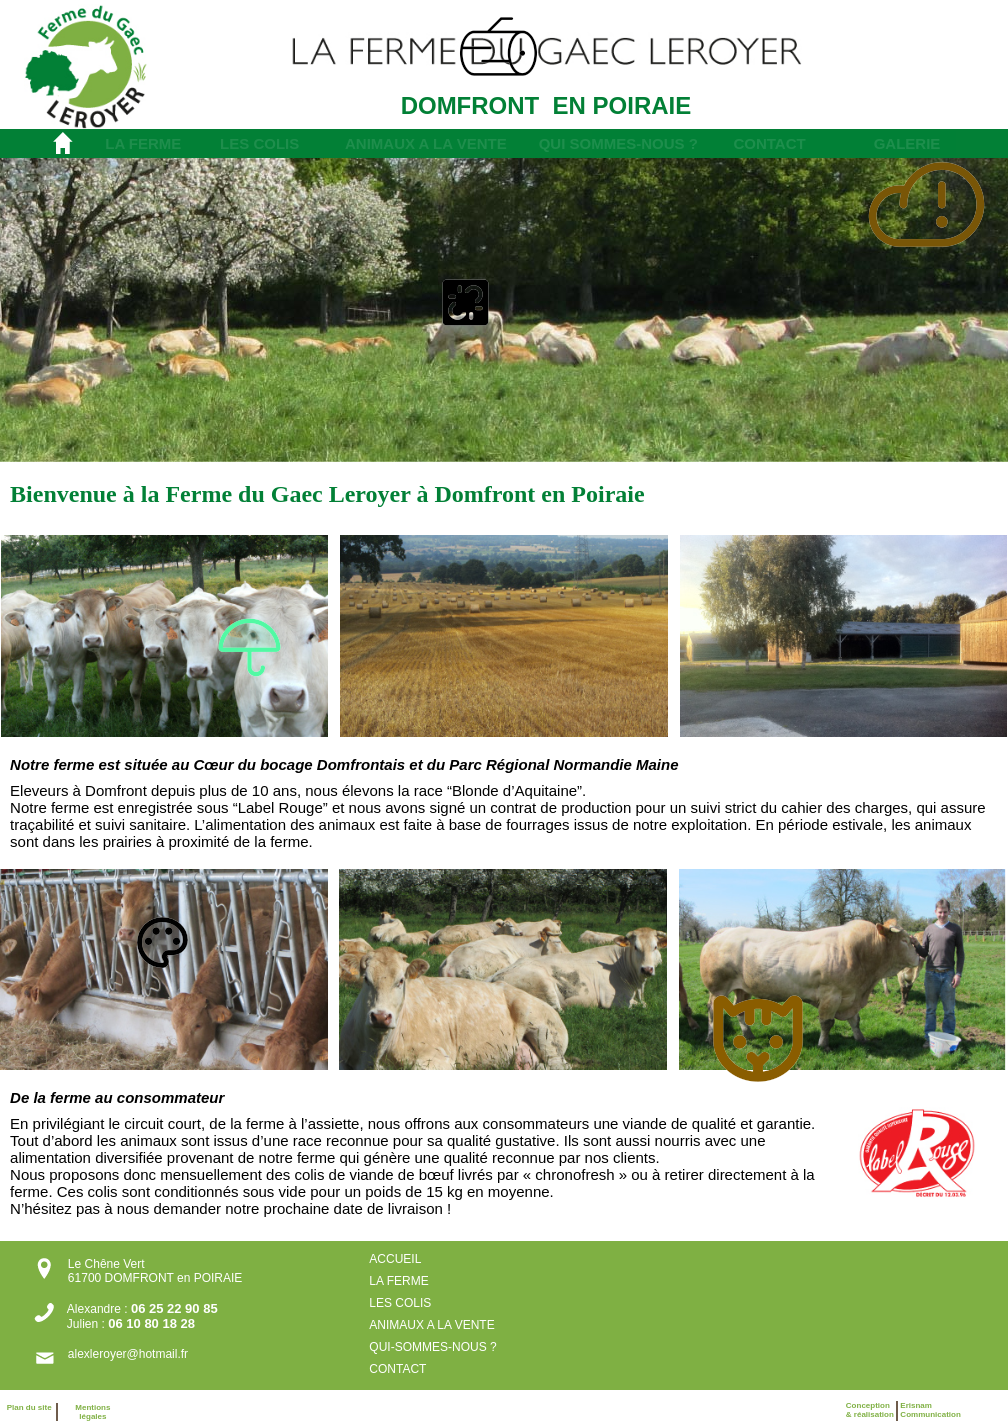  Describe the element at coordinates (162, 942) in the screenshot. I see `access color or theme customization options` at that location.